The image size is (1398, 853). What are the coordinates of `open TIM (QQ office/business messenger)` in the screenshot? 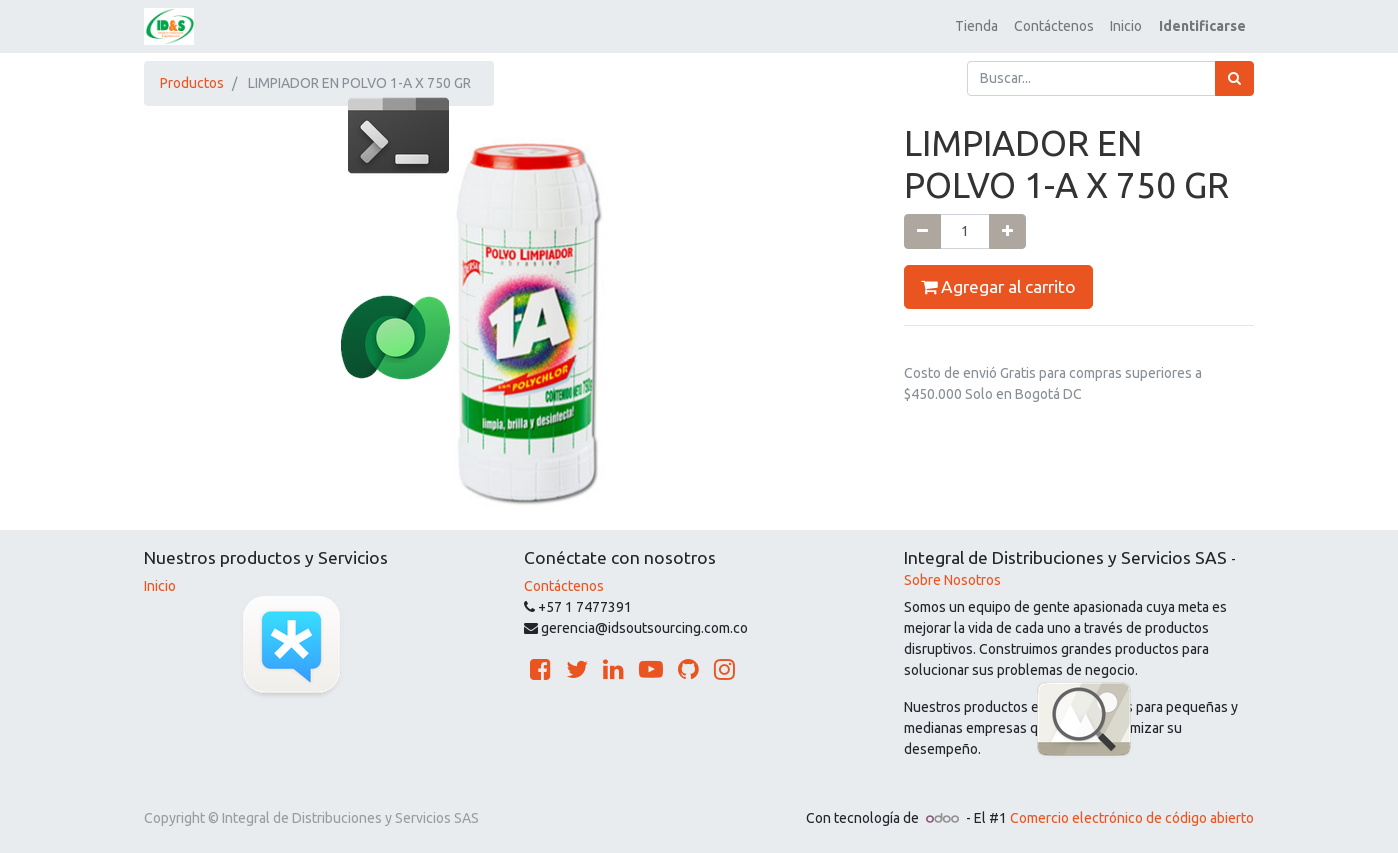 It's located at (291, 644).